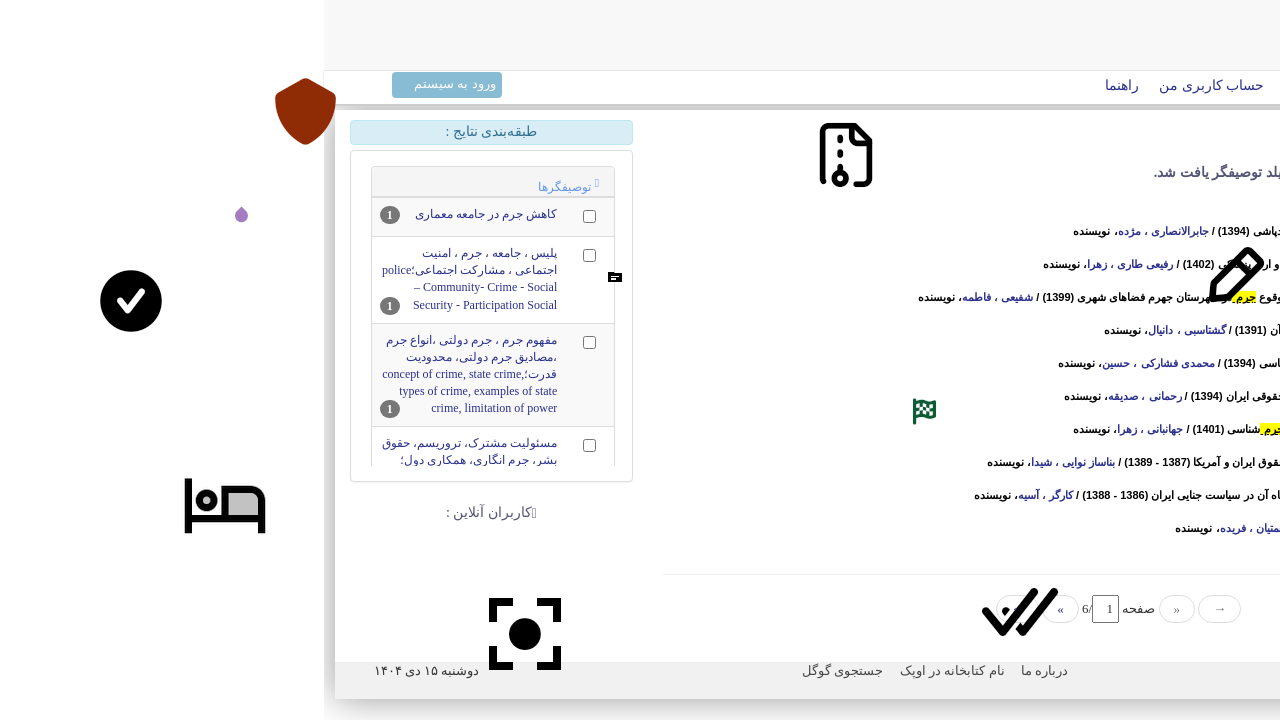  What do you see at coordinates (1018, 612) in the screenshot?
I see `indicates message has been read` at bounding box center [1018, 612].